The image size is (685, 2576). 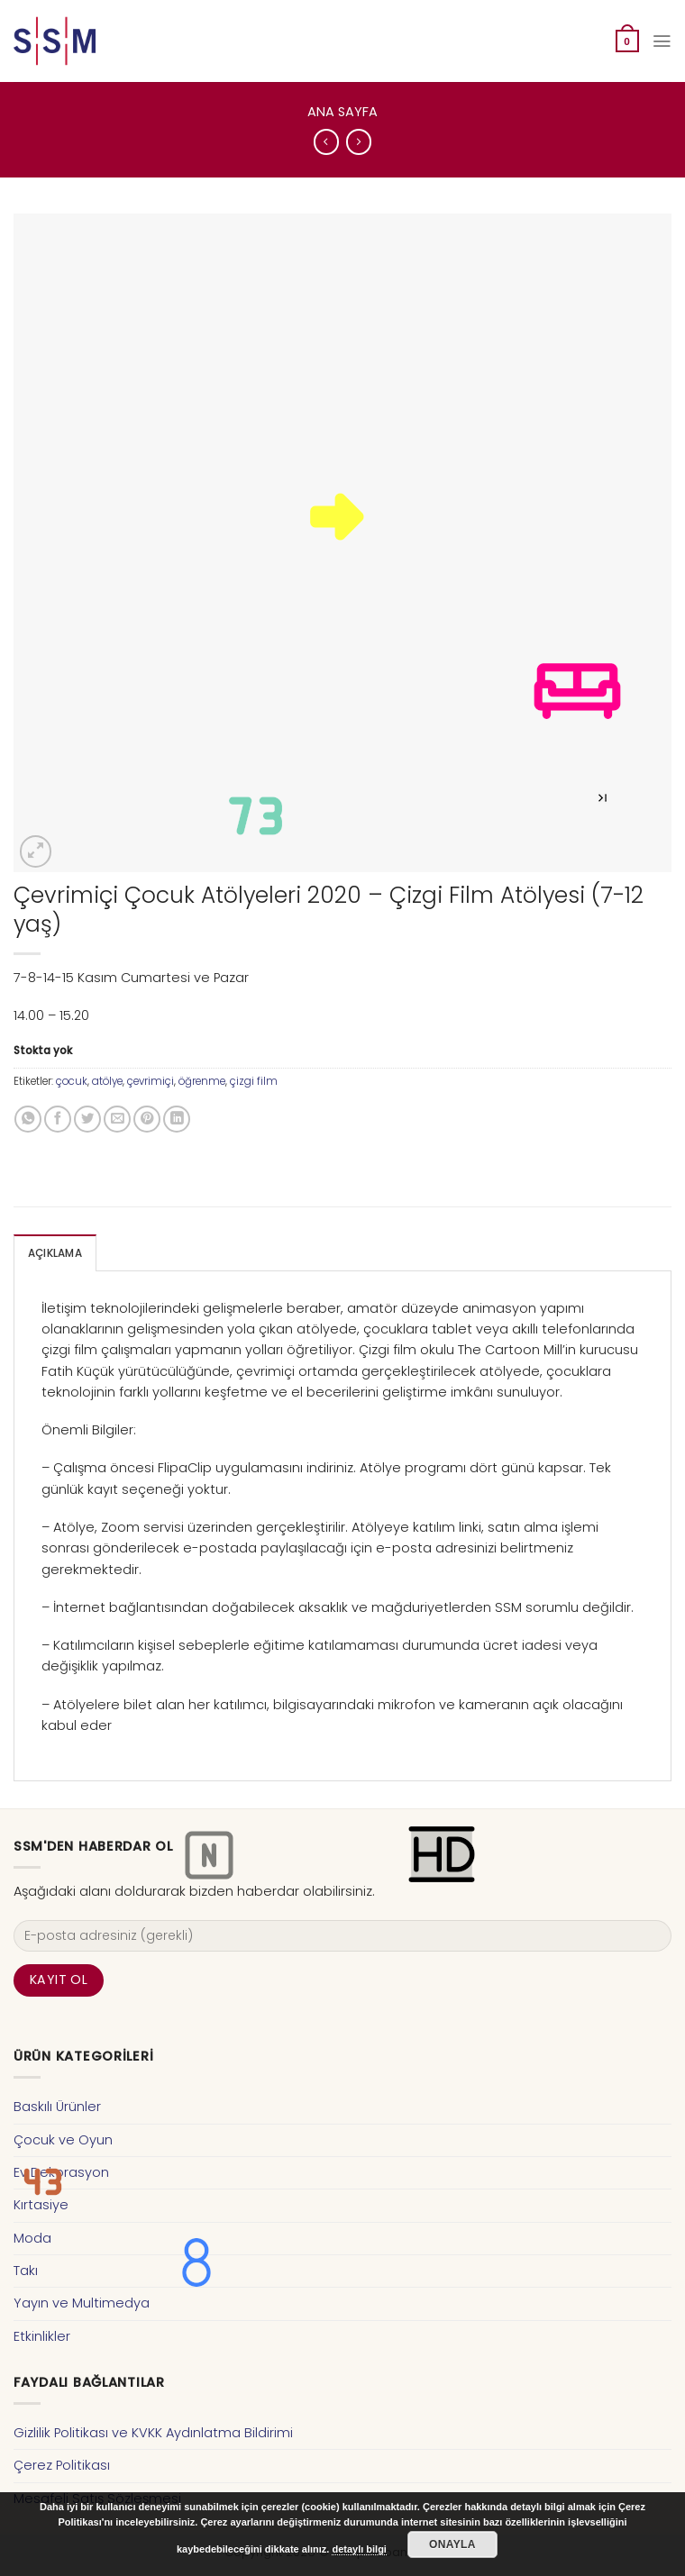 I want to click on go to the last page, so click(x=602, y=797).